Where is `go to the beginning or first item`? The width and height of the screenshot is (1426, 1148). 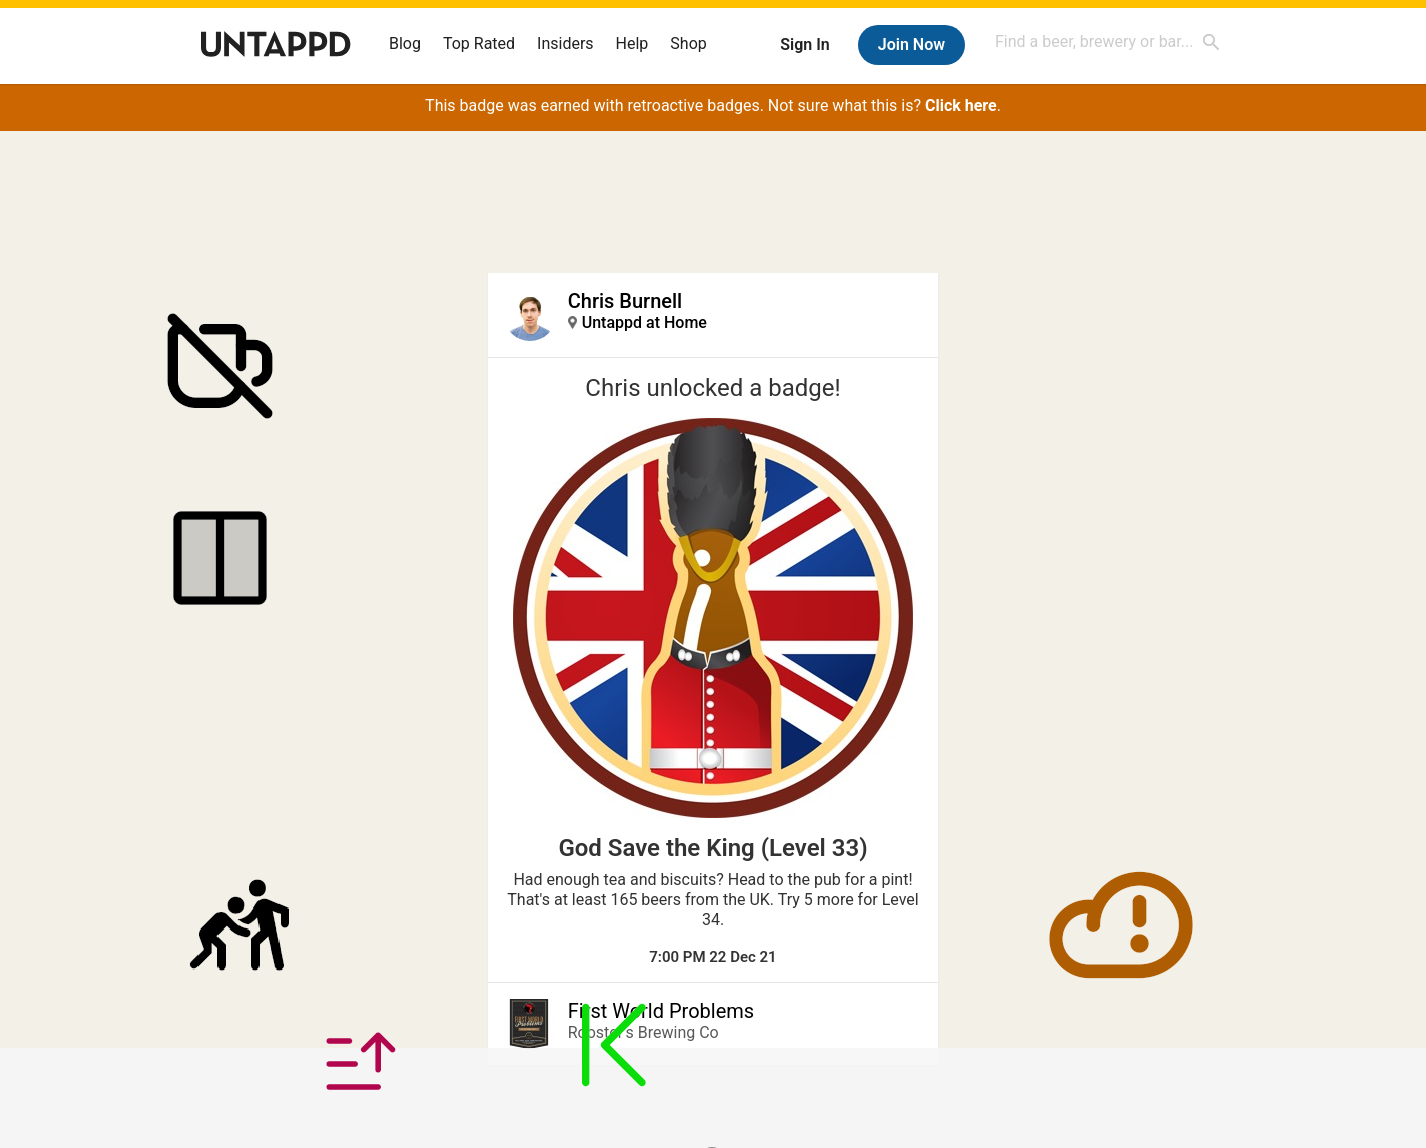 go to the beginning or first item is located at coordinates (612, 1045).